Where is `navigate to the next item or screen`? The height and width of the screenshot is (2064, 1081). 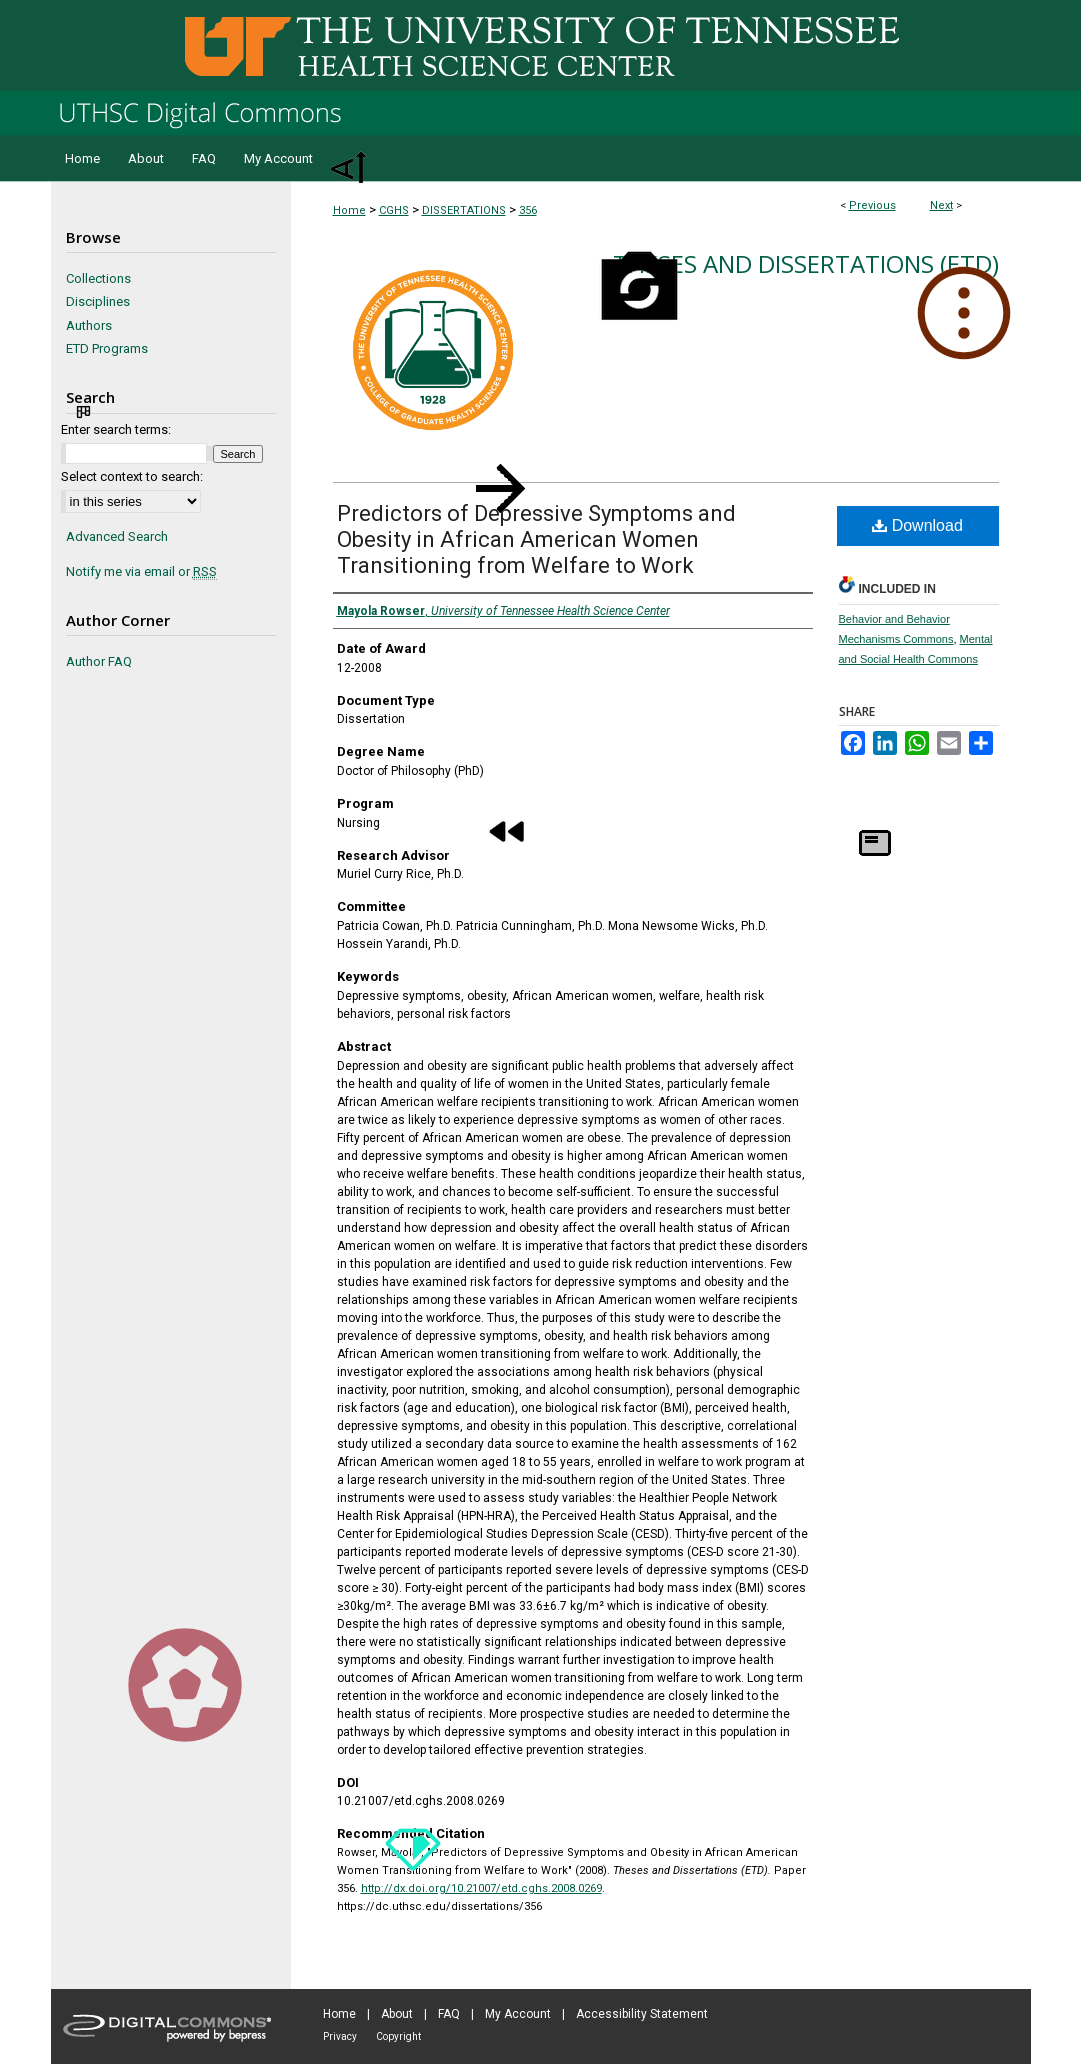 navigate to the next item or screen is located at coordinates (500, 488).